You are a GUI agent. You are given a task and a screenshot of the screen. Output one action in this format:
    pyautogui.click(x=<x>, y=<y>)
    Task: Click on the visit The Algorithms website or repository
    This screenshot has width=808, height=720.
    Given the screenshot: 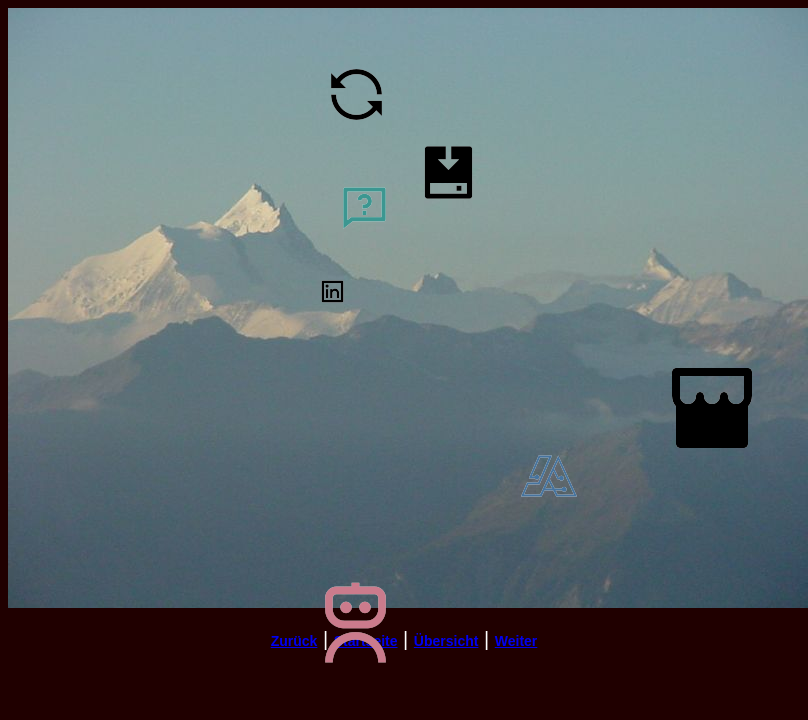 What is the action you would take?
    pyautogui.click(x=549, y=476)
    